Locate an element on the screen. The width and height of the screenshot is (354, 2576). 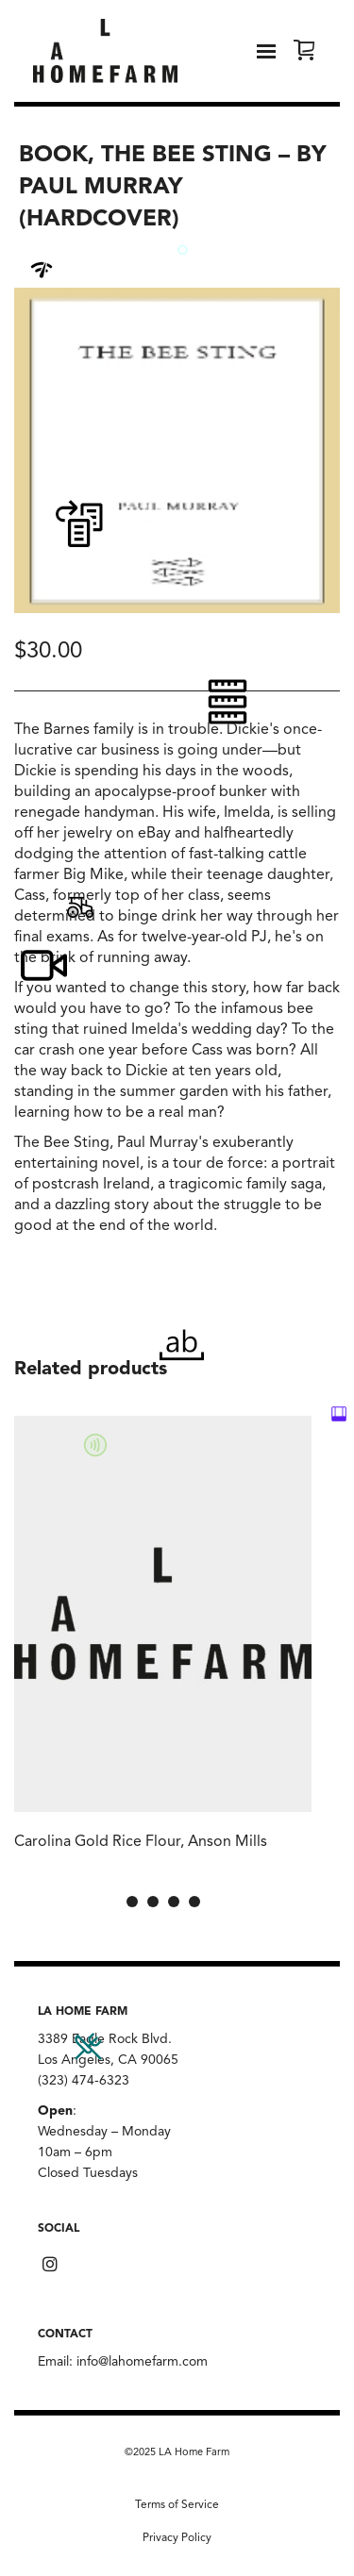
access farming or agricultural features is located at coordinates (79, 906).